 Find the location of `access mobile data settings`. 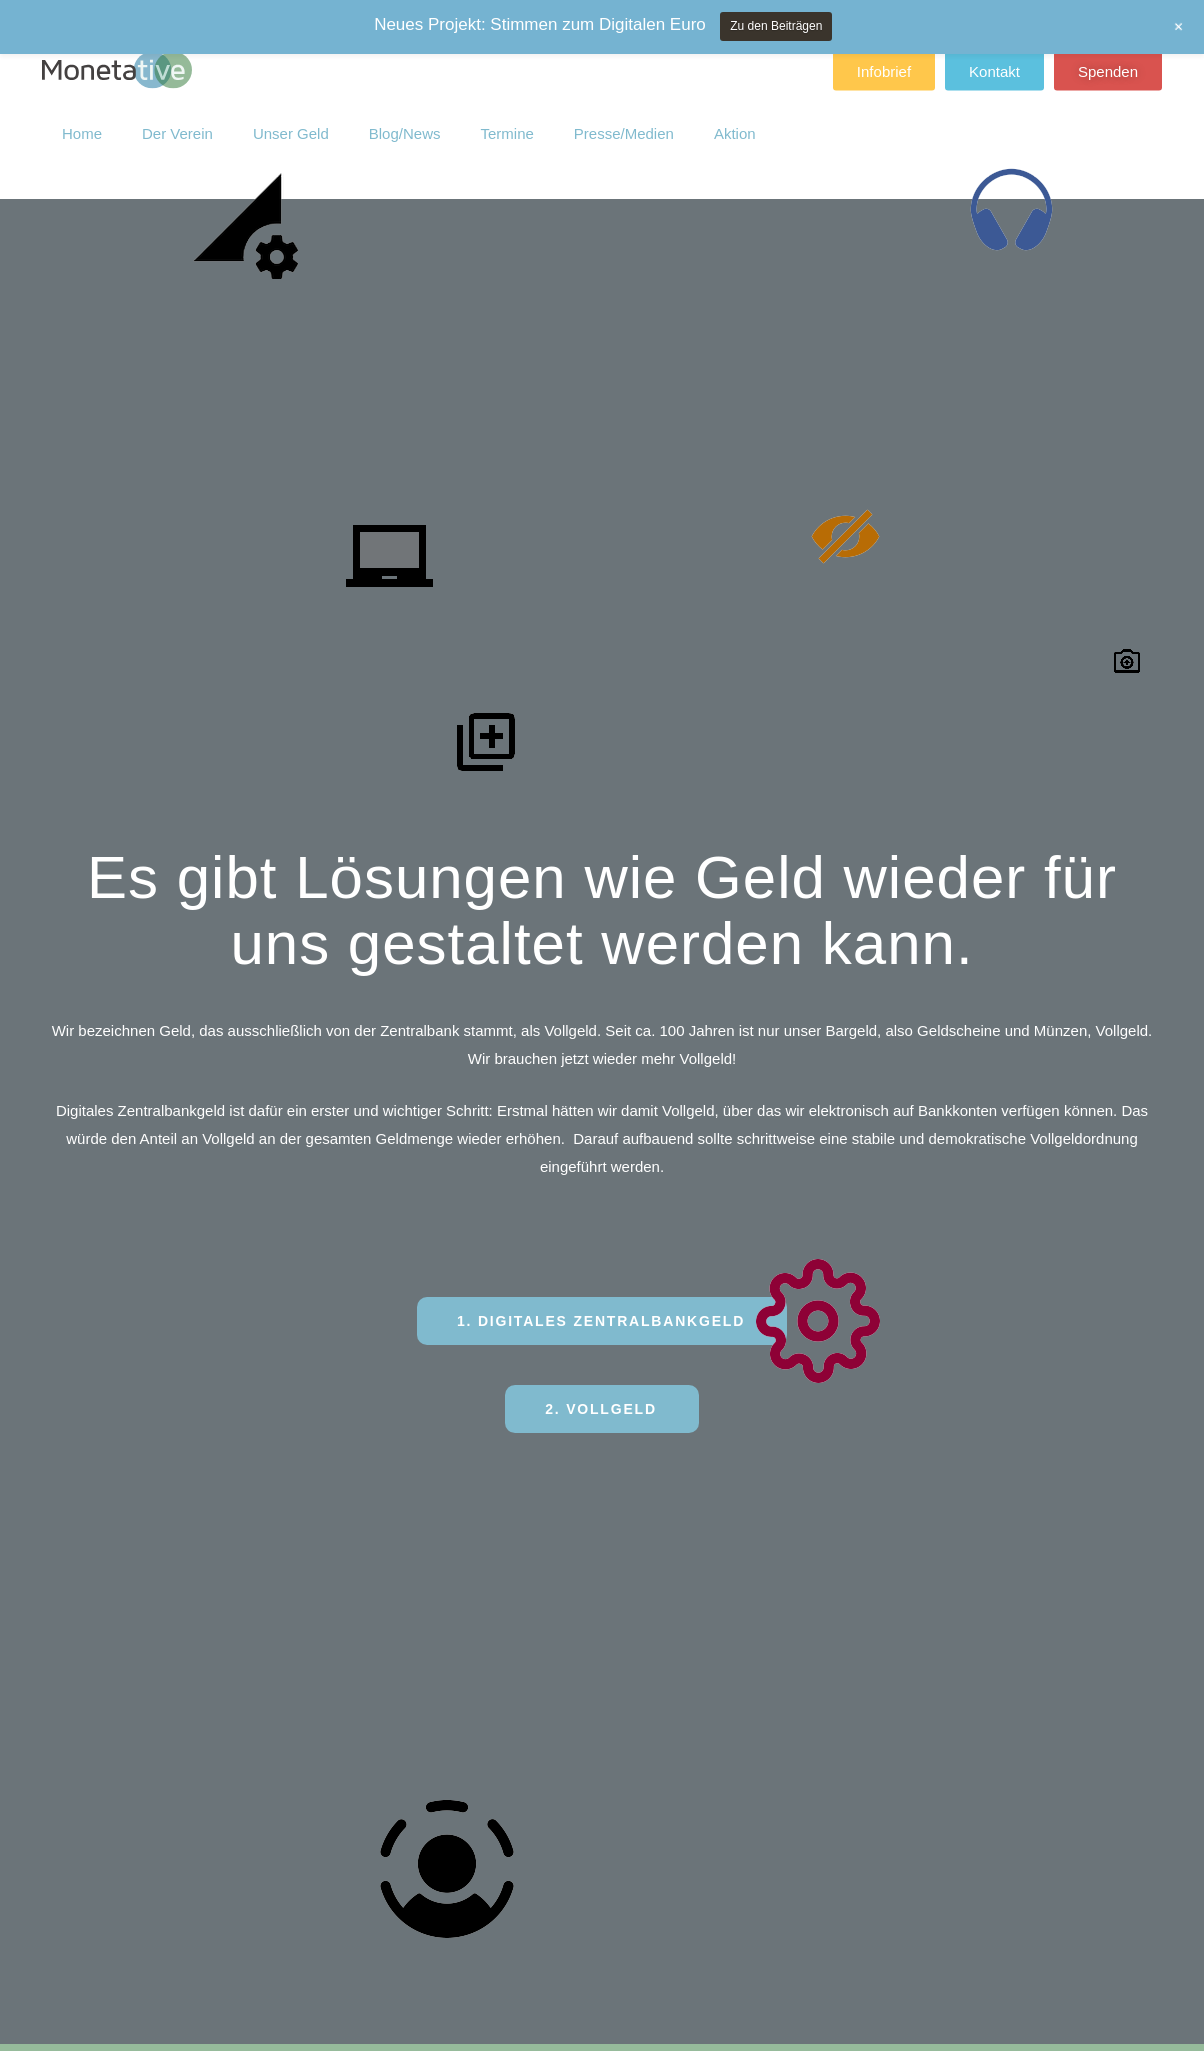

access mobile data settings is located at coordinates (246, 226).